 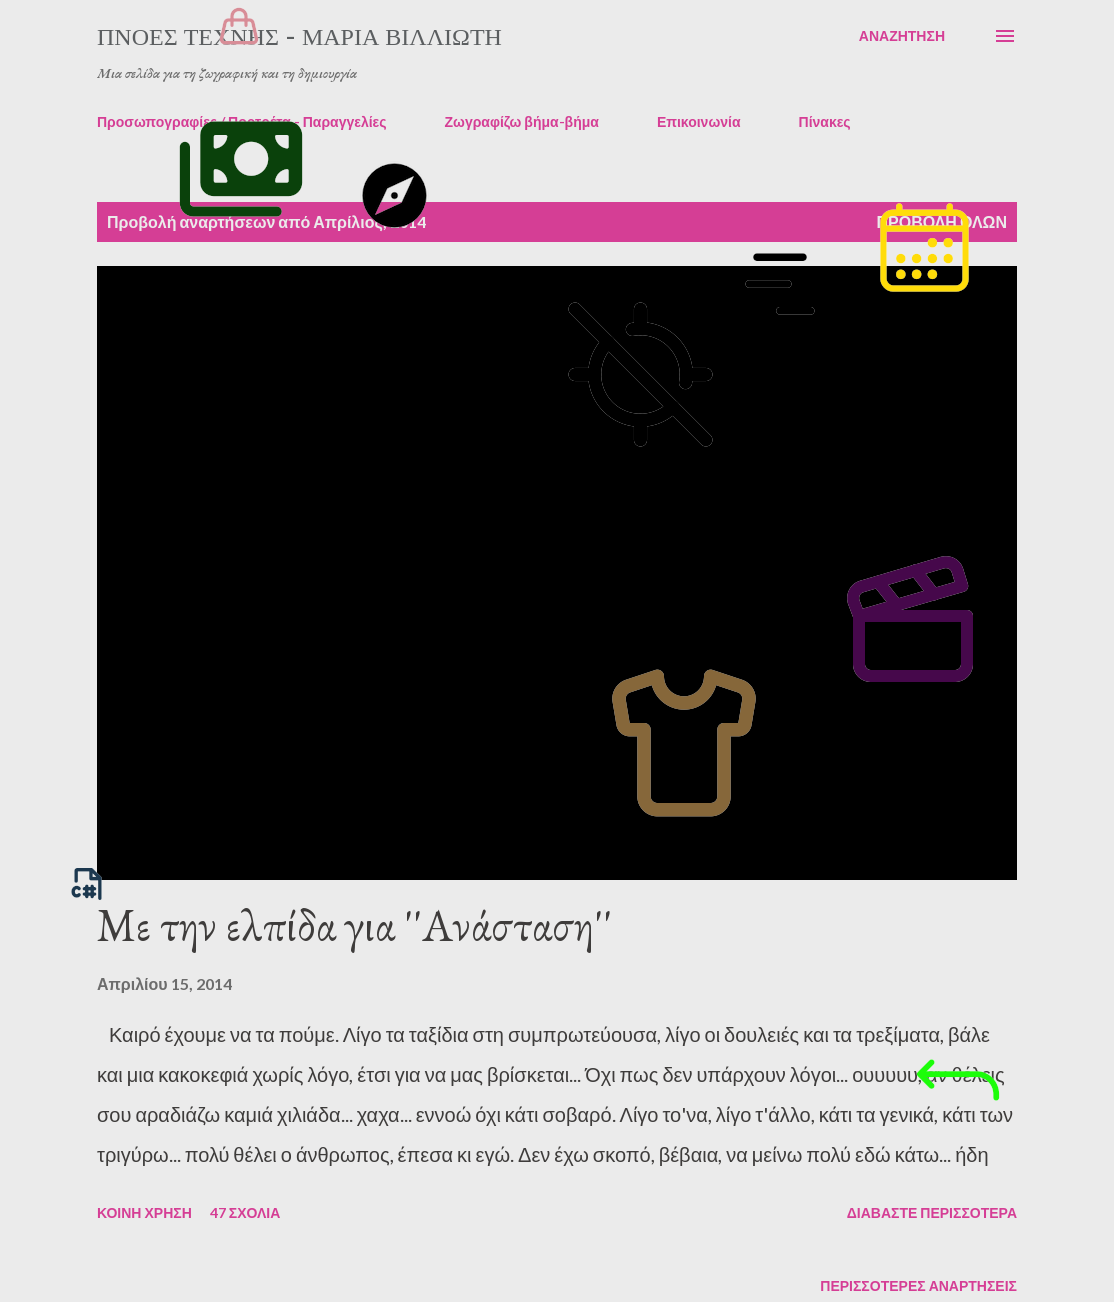 I want to click on go back to the previous screen, so click(x=958, y=1080).